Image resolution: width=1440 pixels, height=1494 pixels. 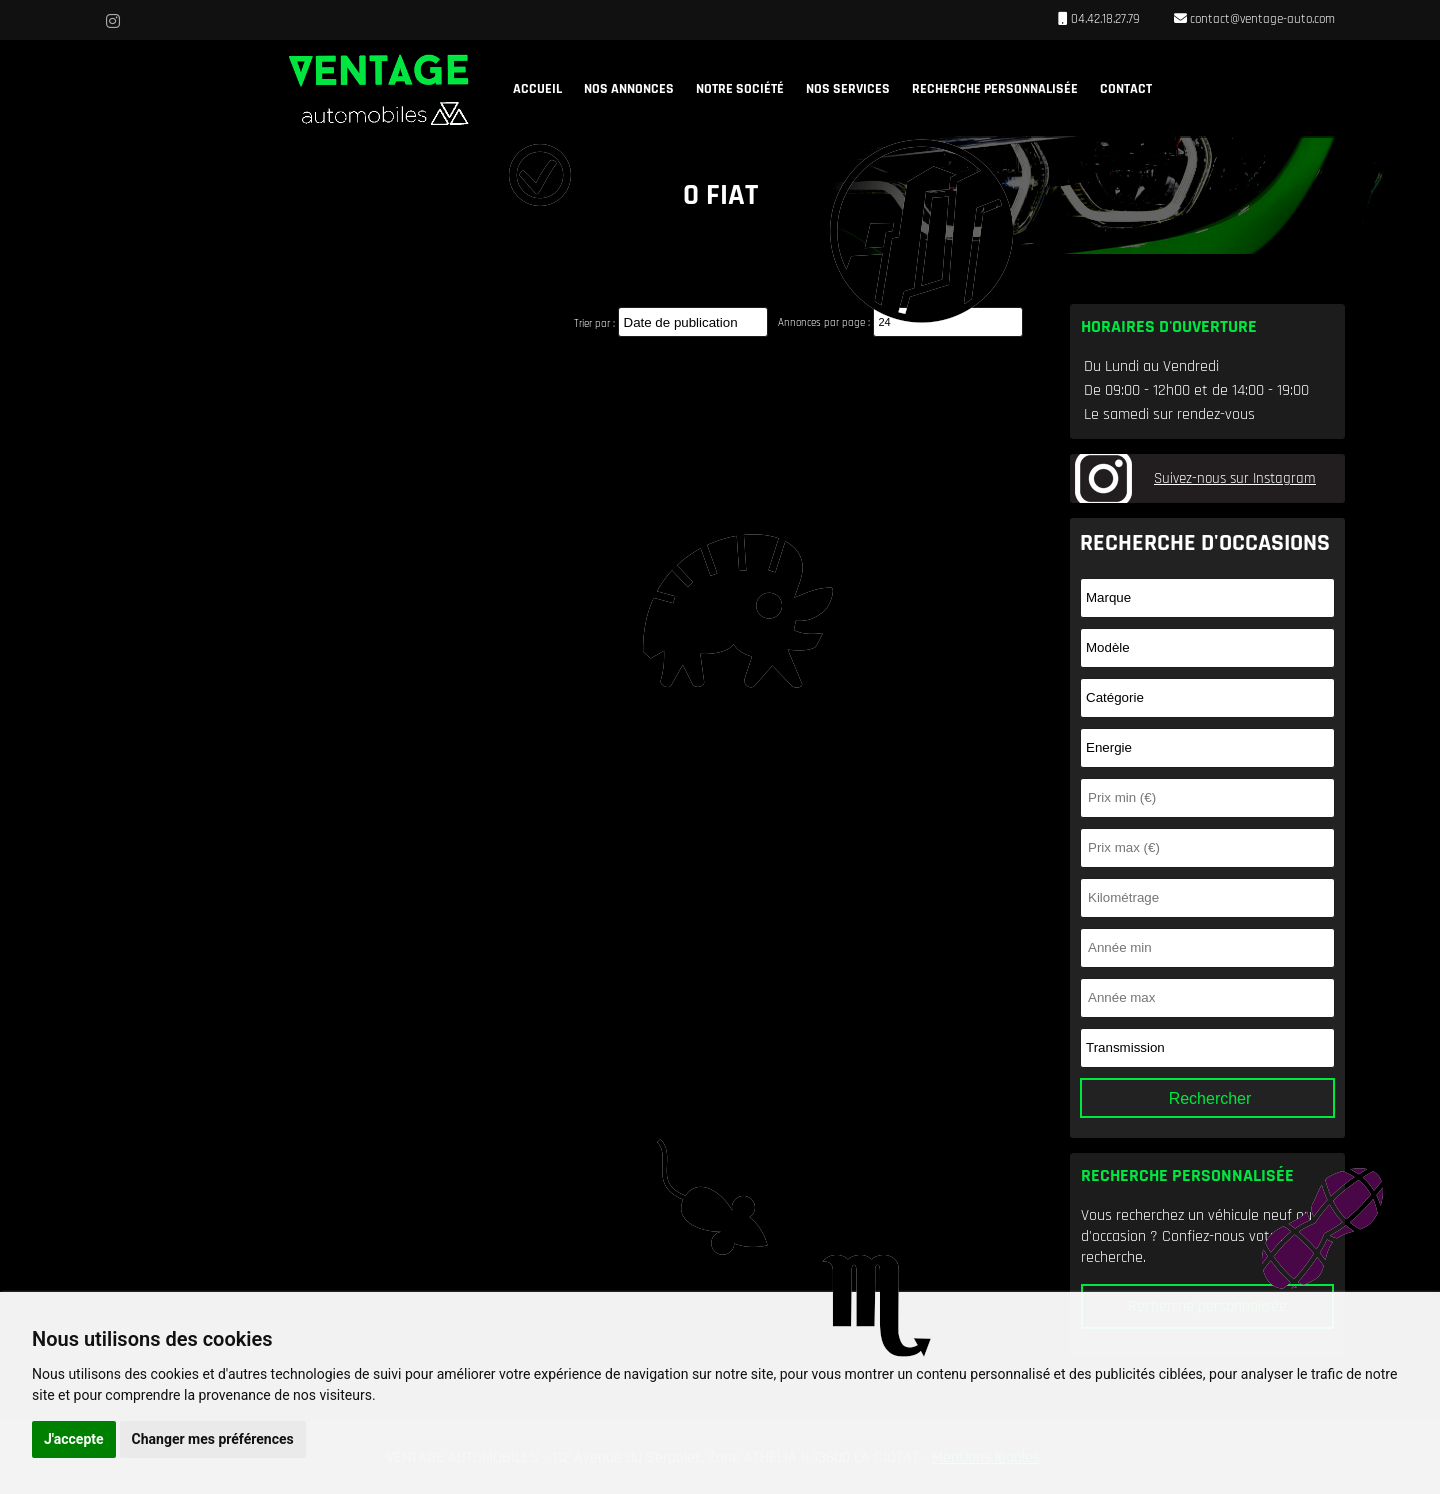 What do you see at coordinates (1322, 1228) in the screenshot?
I see `indicates peanut ingredient or allergen warning` at bounding box center [1322, 1228].